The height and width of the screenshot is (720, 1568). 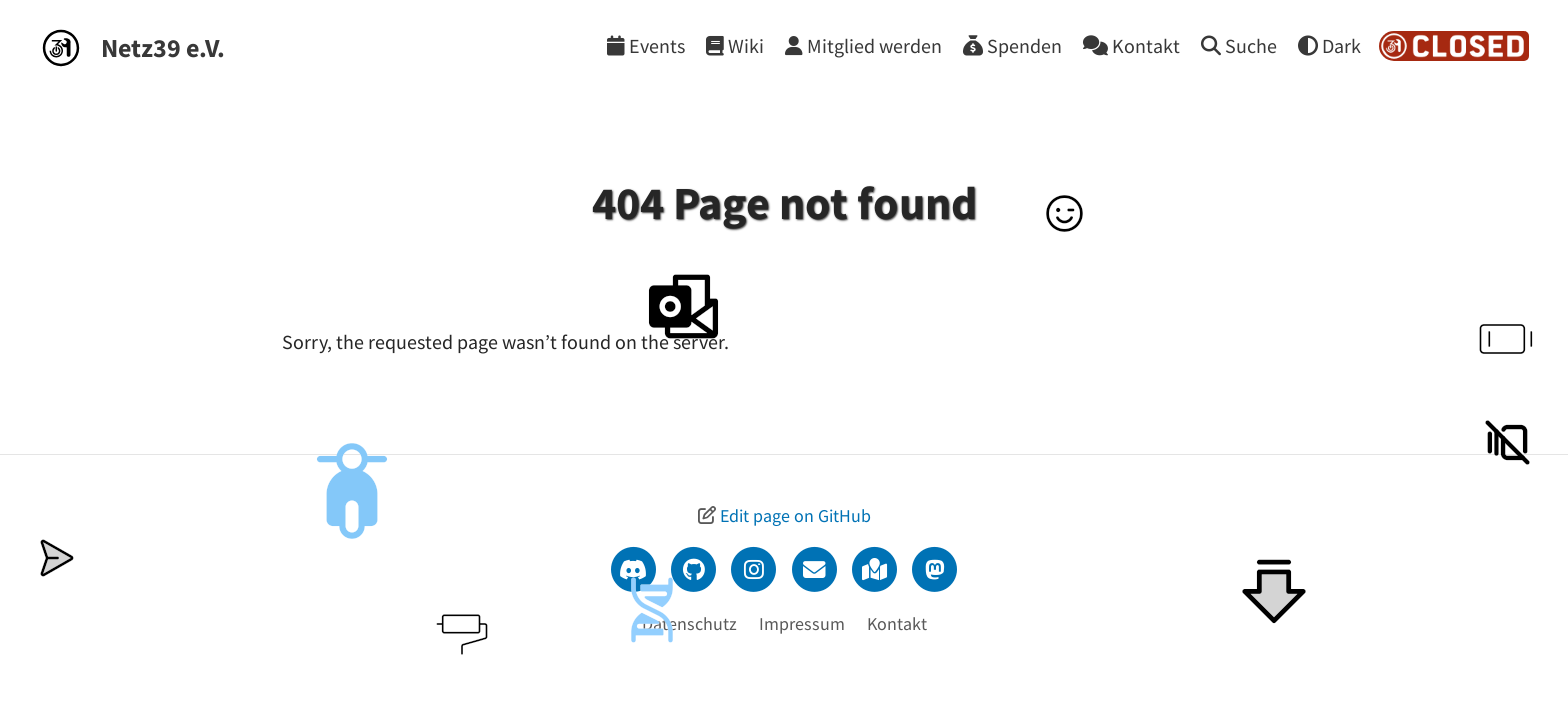 I want to click on open Microsoft Outlook email app, so click(x=683, y=306).